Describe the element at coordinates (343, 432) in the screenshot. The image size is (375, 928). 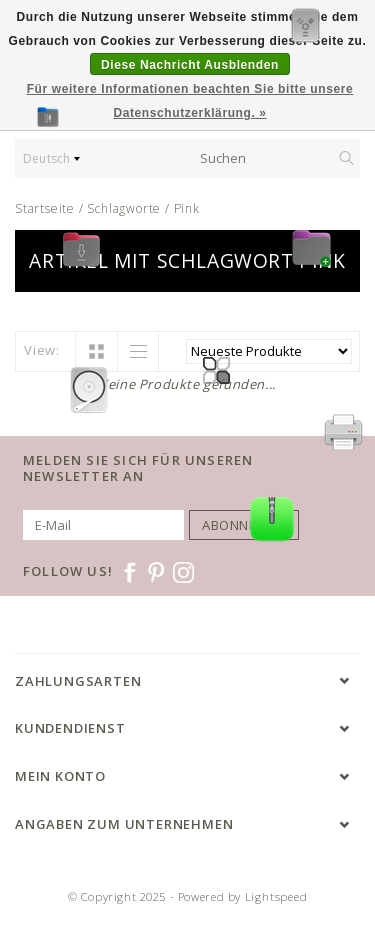
I see `print the current document` at that location.